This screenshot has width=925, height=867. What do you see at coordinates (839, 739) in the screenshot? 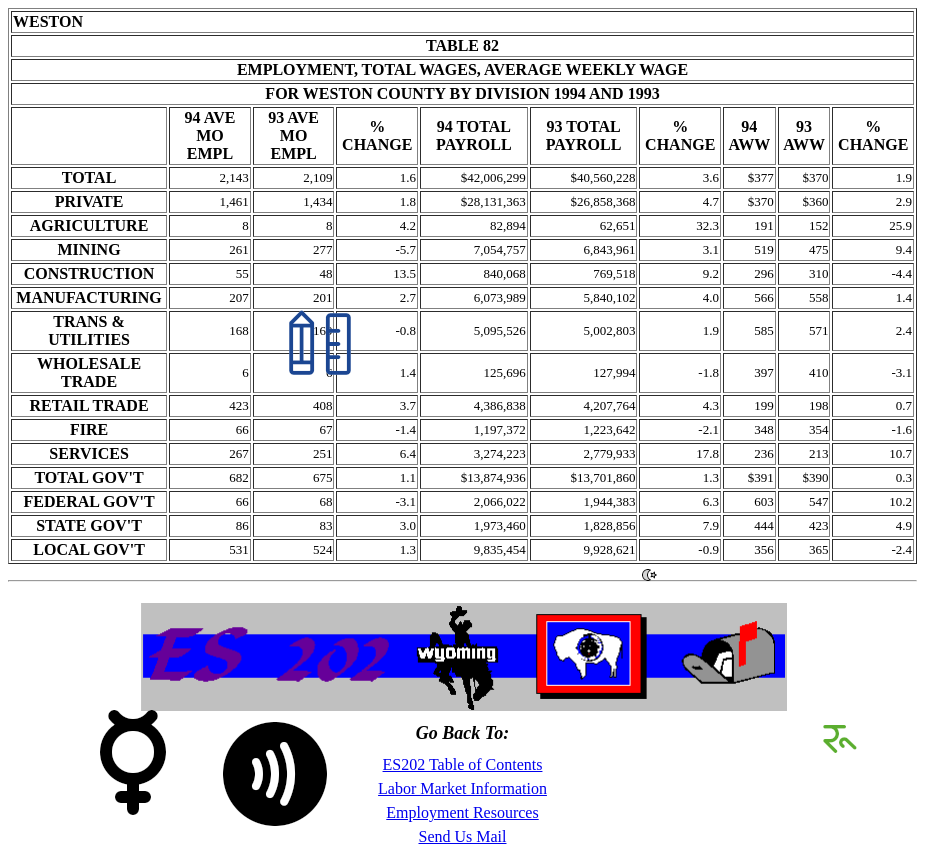
I see `indicates nepalese rupee currency` at bounding box center [839, 739].